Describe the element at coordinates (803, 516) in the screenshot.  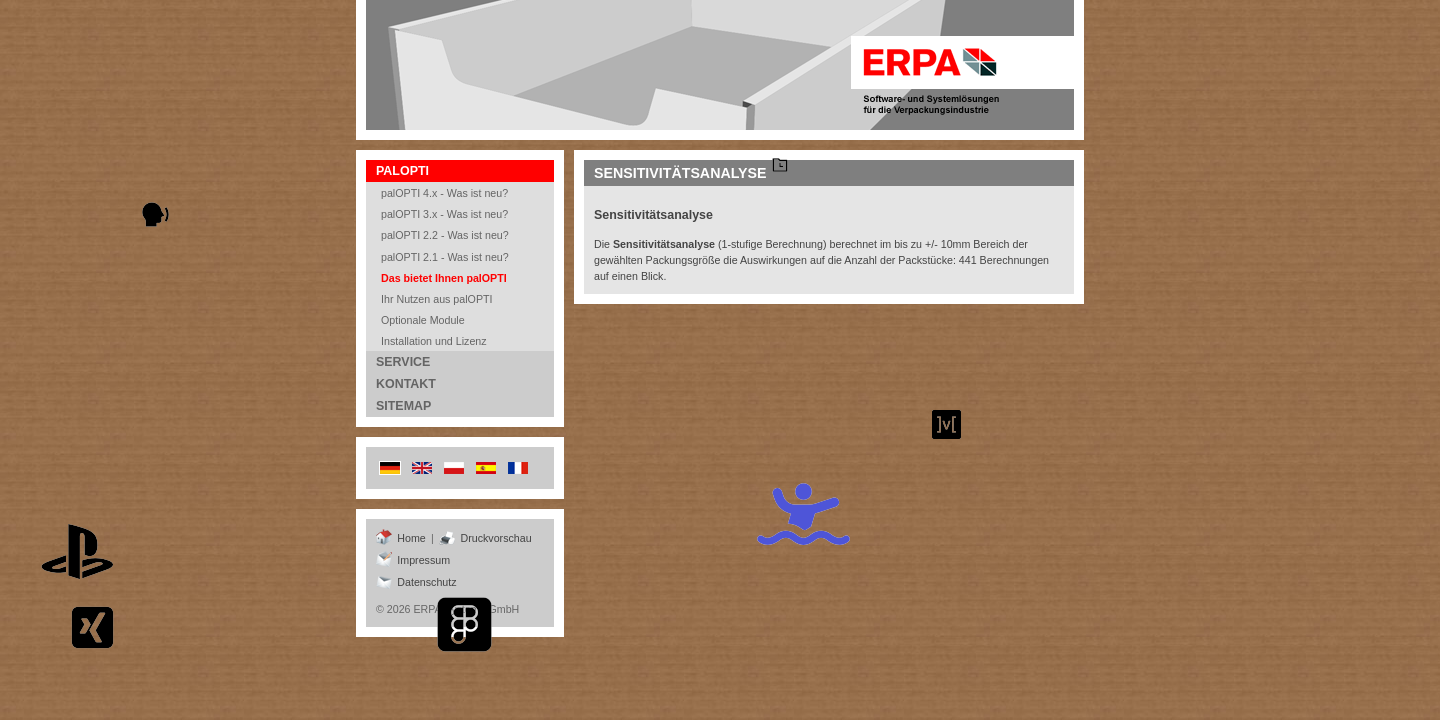
I see `indicates water safety or drowning hazard warning` at that location.